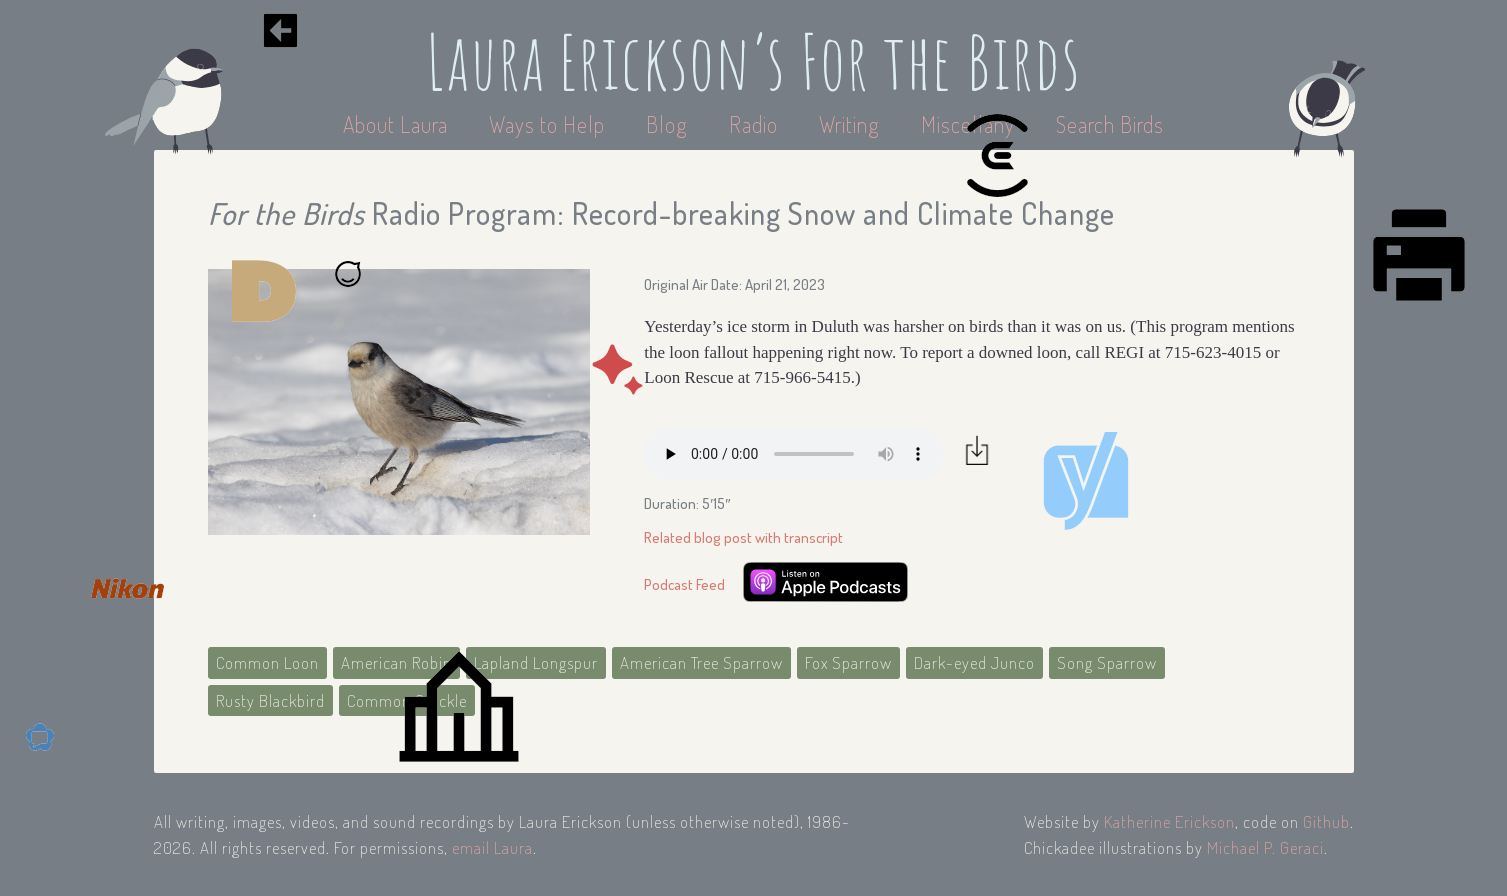 The height and width of the screenshot is (896, 1507). What do you see at coordinates (127, 588) in the screenshot?
I see `Nikon brand logo` at bounding box center [127, 588].